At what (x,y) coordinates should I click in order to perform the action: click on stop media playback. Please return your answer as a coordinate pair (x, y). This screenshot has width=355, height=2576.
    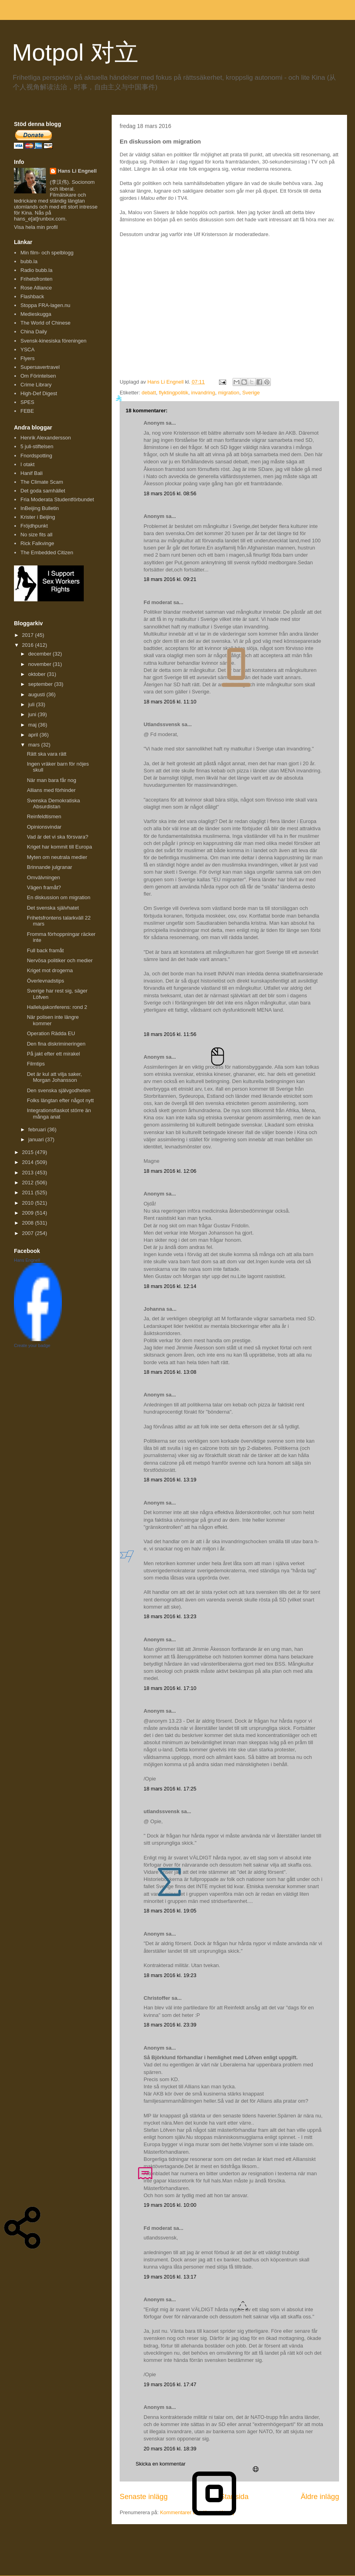
    Looking at the image, I should click on (214, 2493).